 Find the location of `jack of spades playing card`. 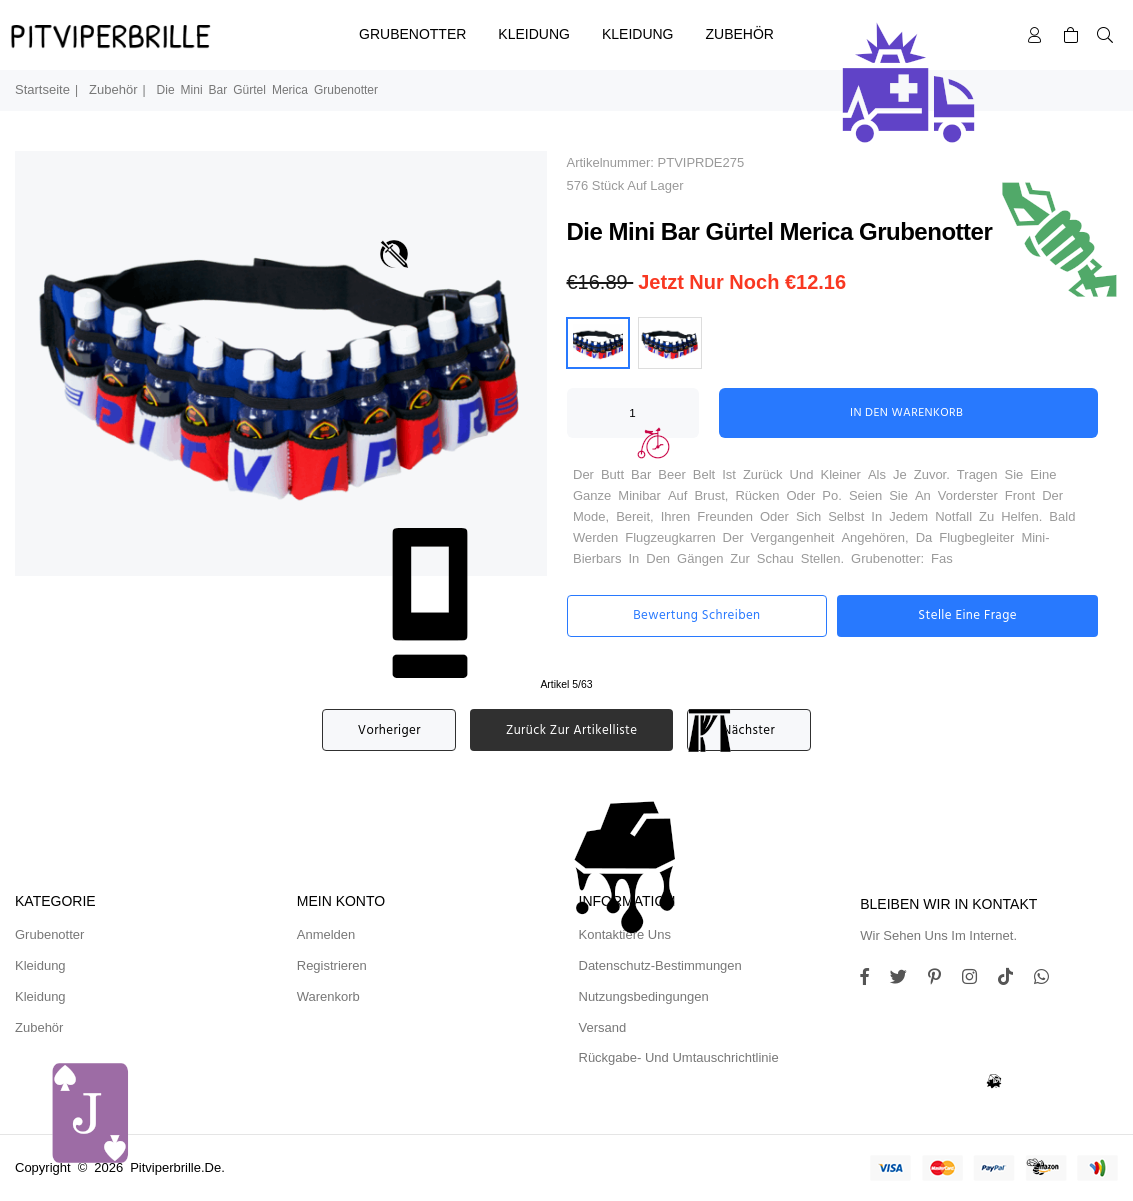

jack of spades playing card is located at coordinates (90, 1113).